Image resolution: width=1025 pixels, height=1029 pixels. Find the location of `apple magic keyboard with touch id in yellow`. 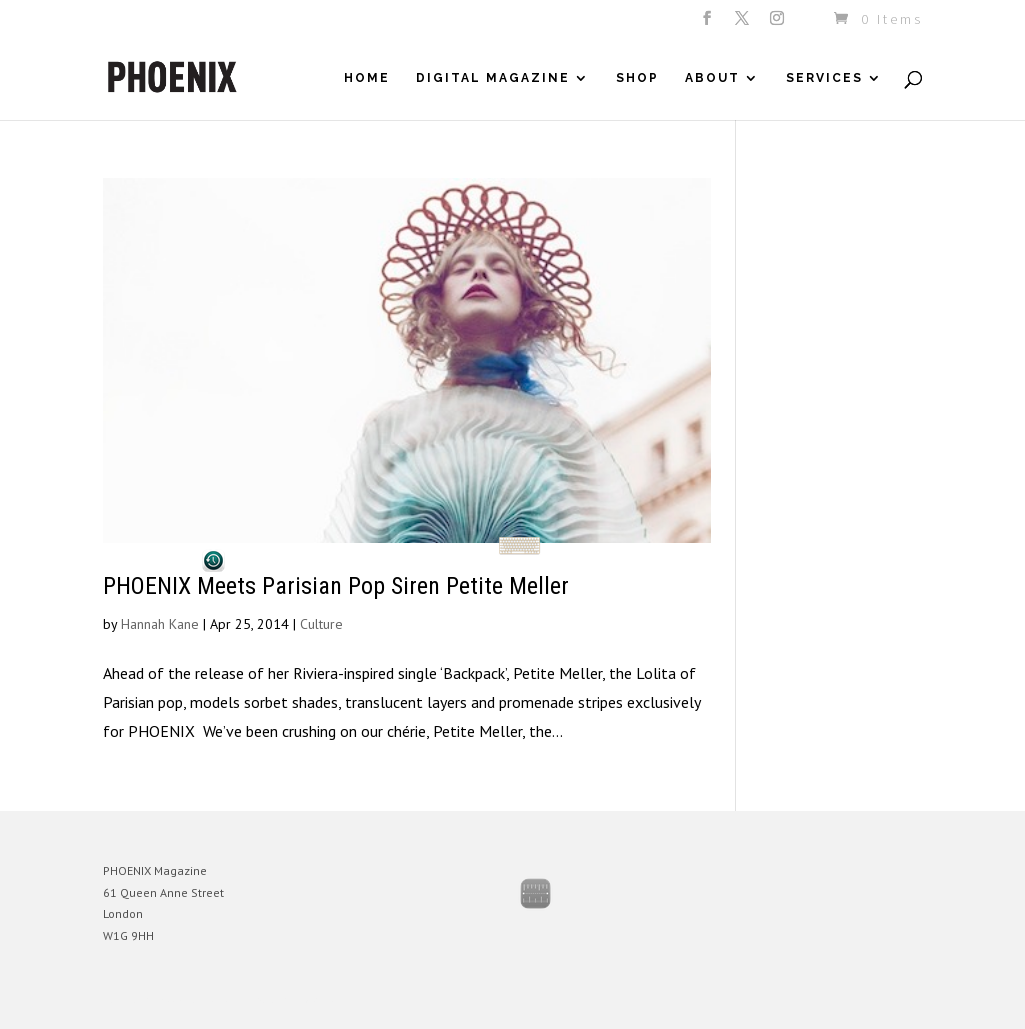

apple magic keyboard with touch id in yellow is located at coordinates (519, 545).